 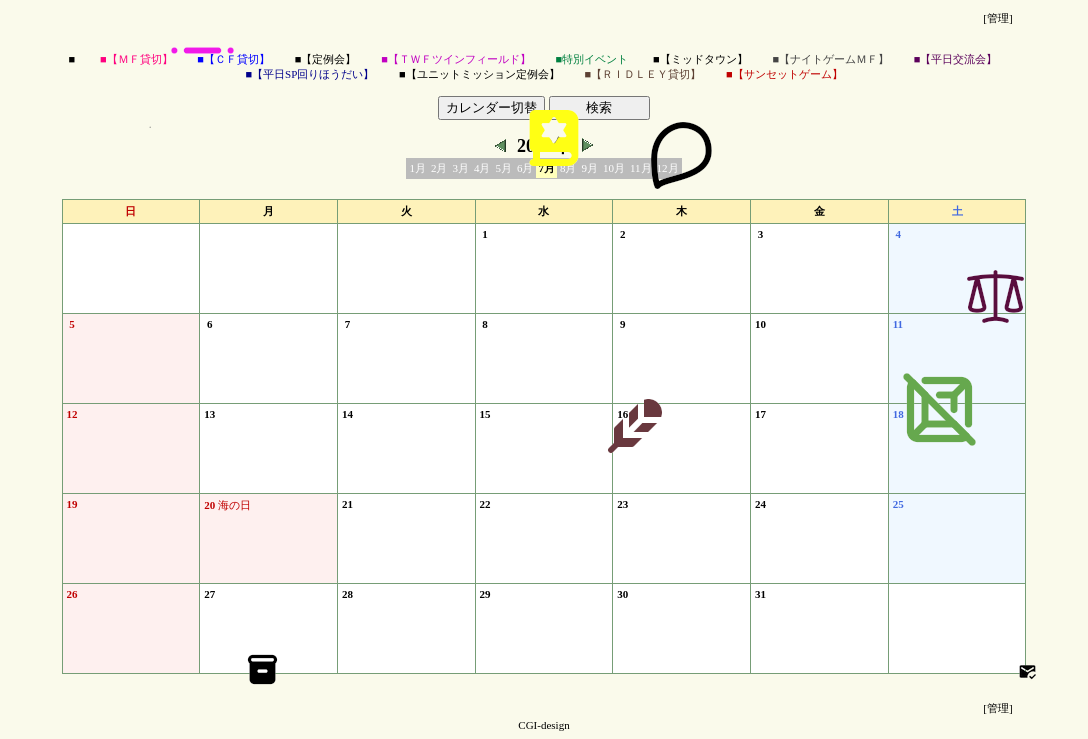 I want to click on access legal or terms of service information, so click(x=995, y=296).